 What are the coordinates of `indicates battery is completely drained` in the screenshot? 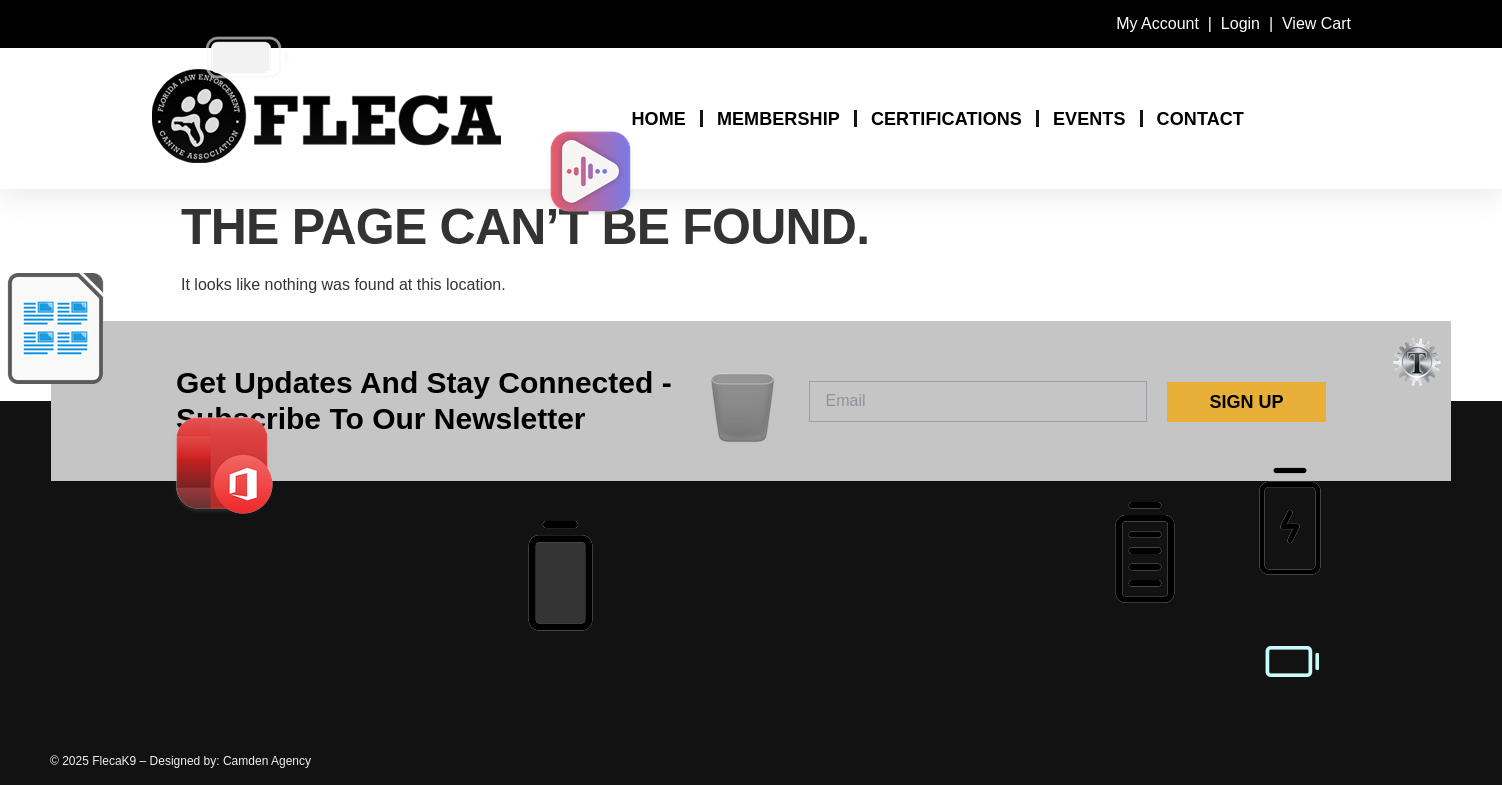 It's located at (560, 577).